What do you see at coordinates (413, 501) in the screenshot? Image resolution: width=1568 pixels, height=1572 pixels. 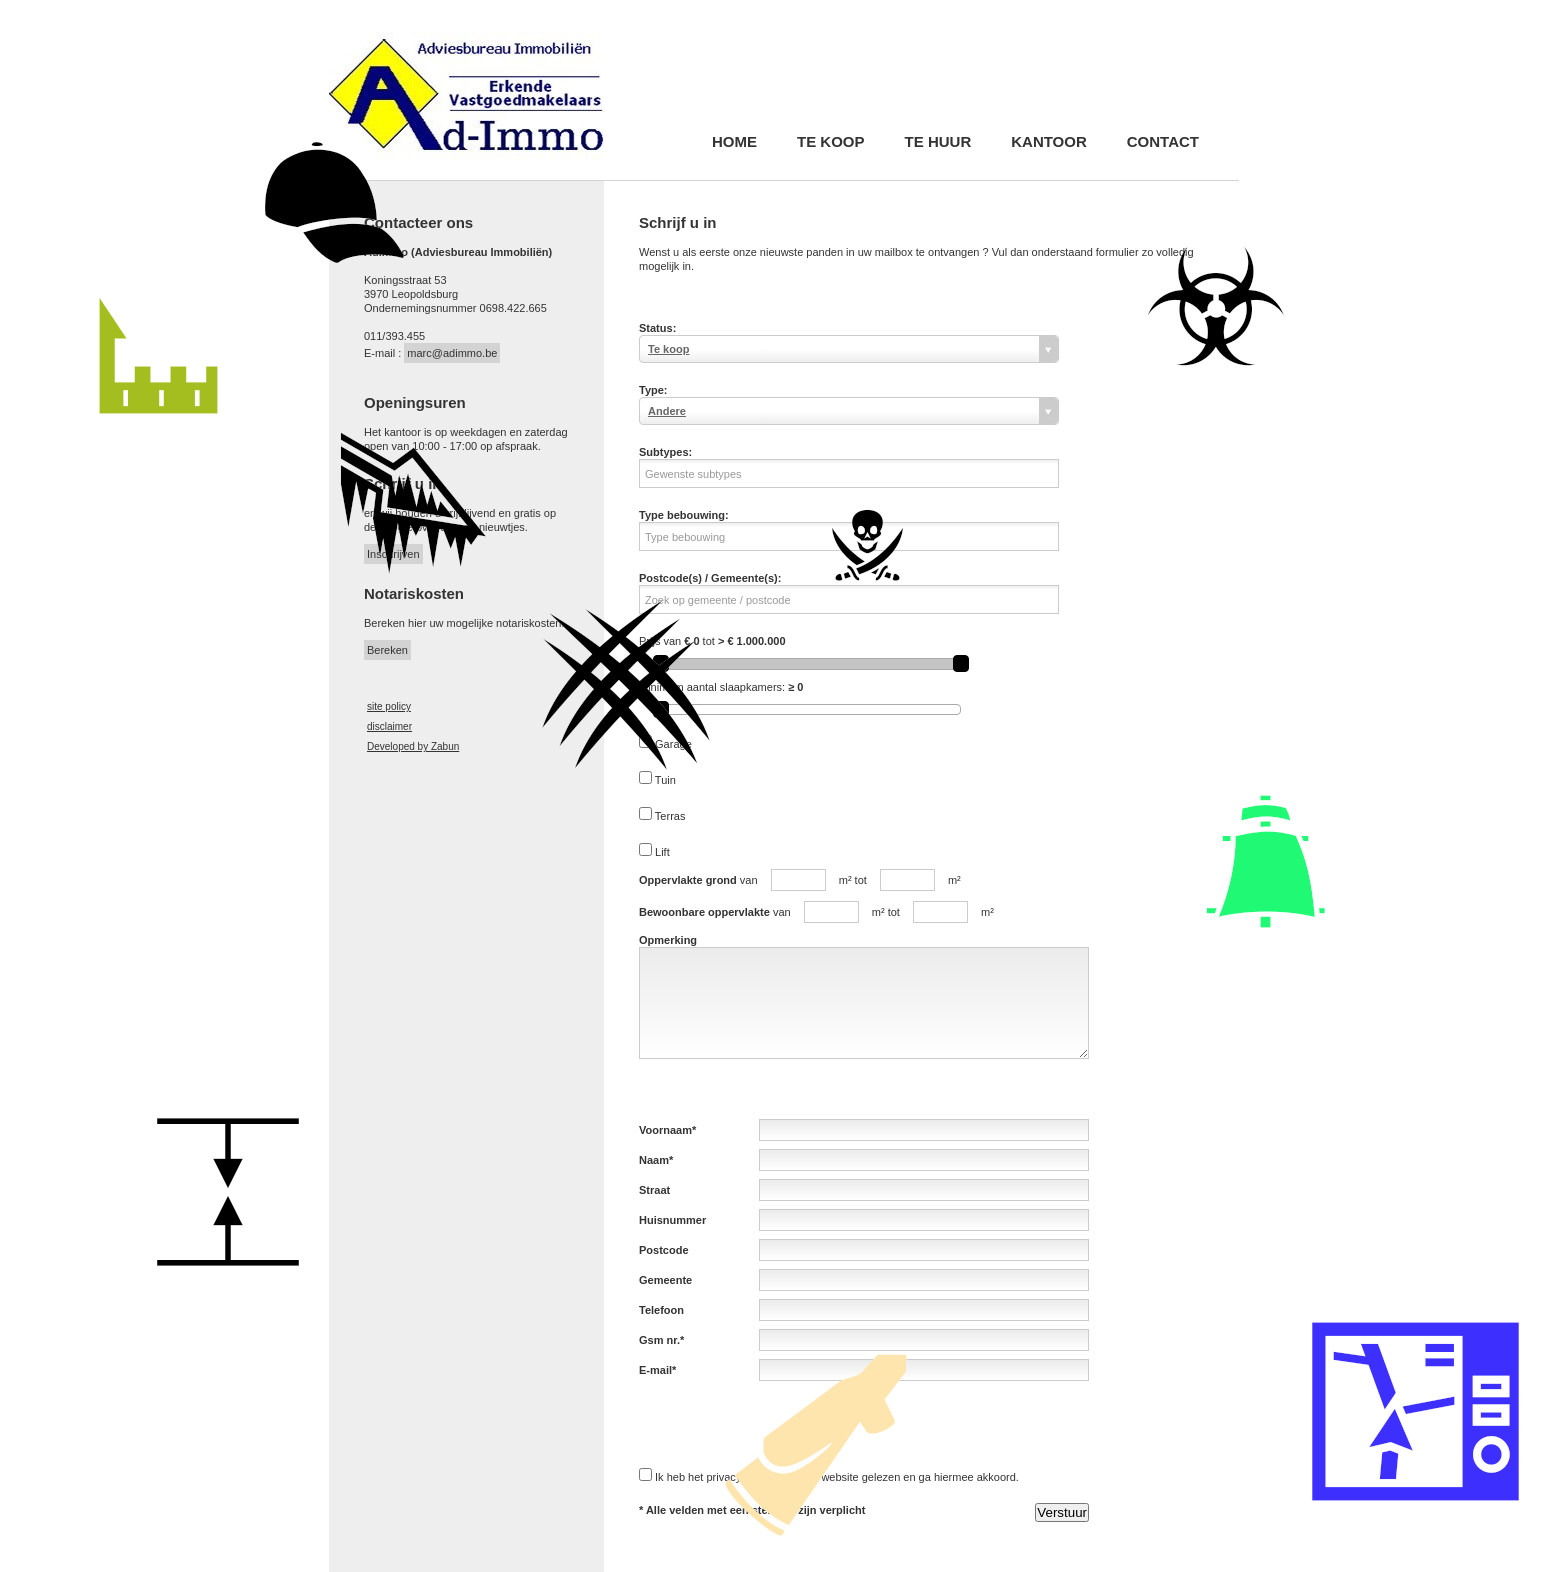 I see `ice arrow ability or spell` at bounding box center [413, 501].